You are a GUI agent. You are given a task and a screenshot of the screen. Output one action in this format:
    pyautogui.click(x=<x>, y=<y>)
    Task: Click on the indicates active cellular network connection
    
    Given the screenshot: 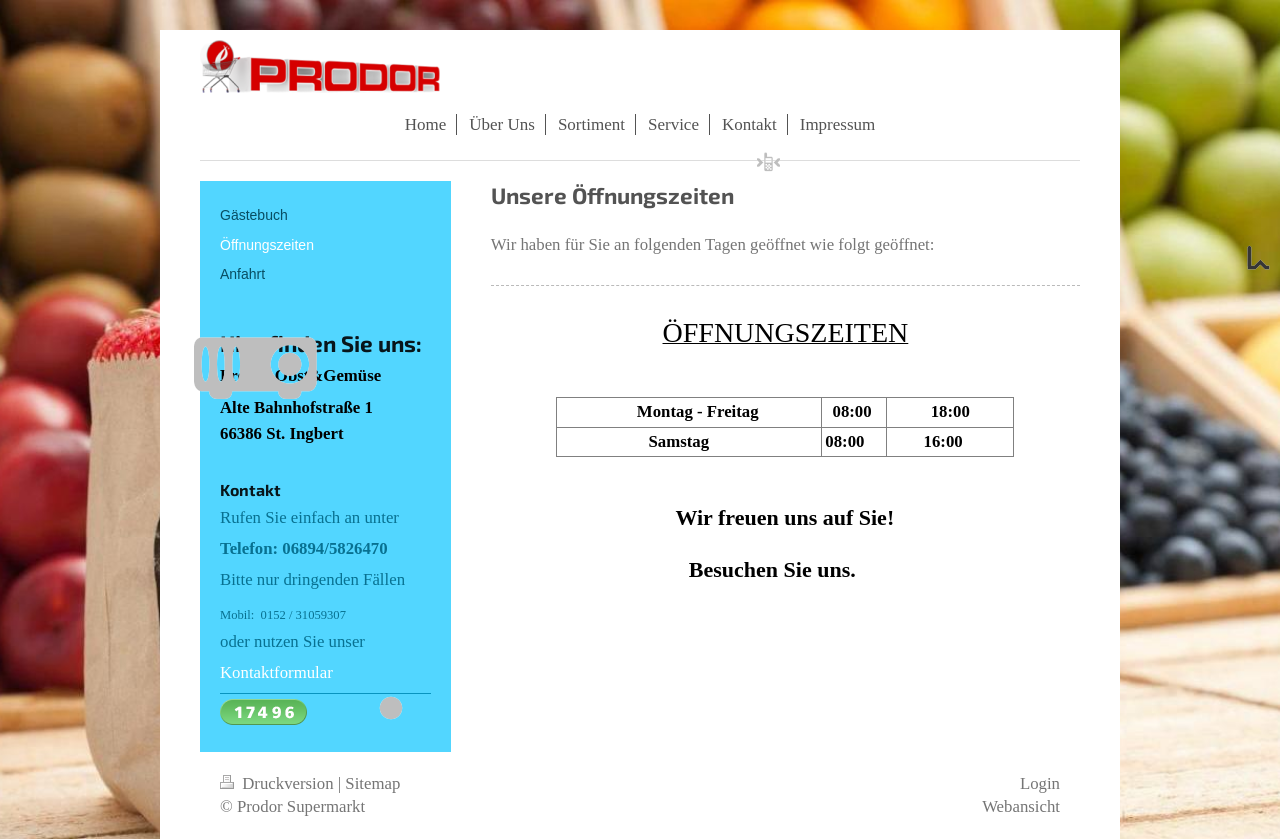 What is the action you would take?
    pyautogui.click(x=768, y=162)
    